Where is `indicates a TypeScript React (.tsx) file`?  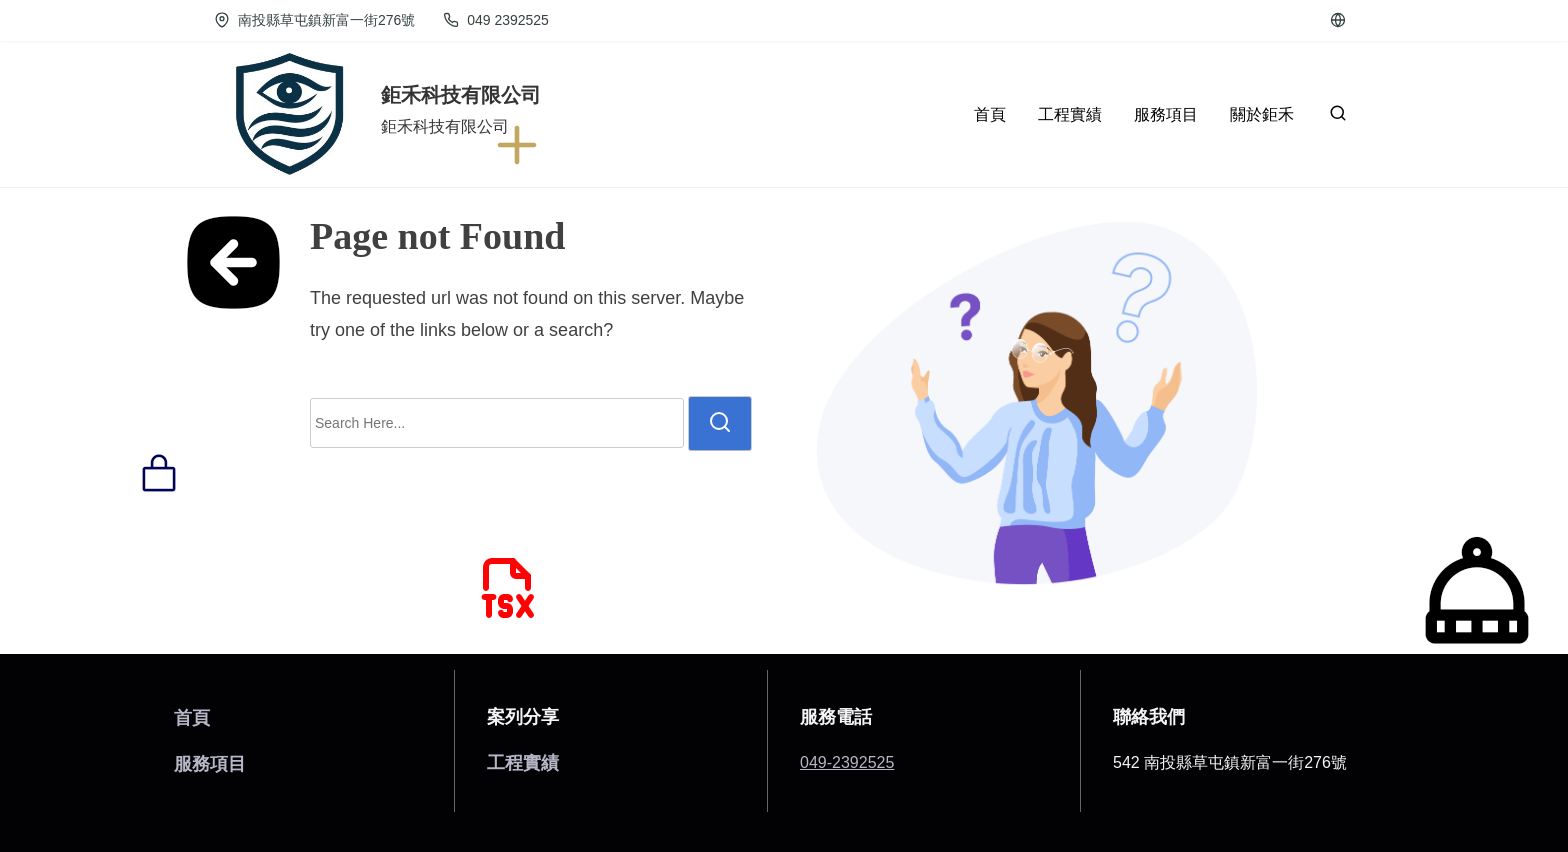 indicates a TypeScript React (.tsx) file is located at coordinates (507, 588).